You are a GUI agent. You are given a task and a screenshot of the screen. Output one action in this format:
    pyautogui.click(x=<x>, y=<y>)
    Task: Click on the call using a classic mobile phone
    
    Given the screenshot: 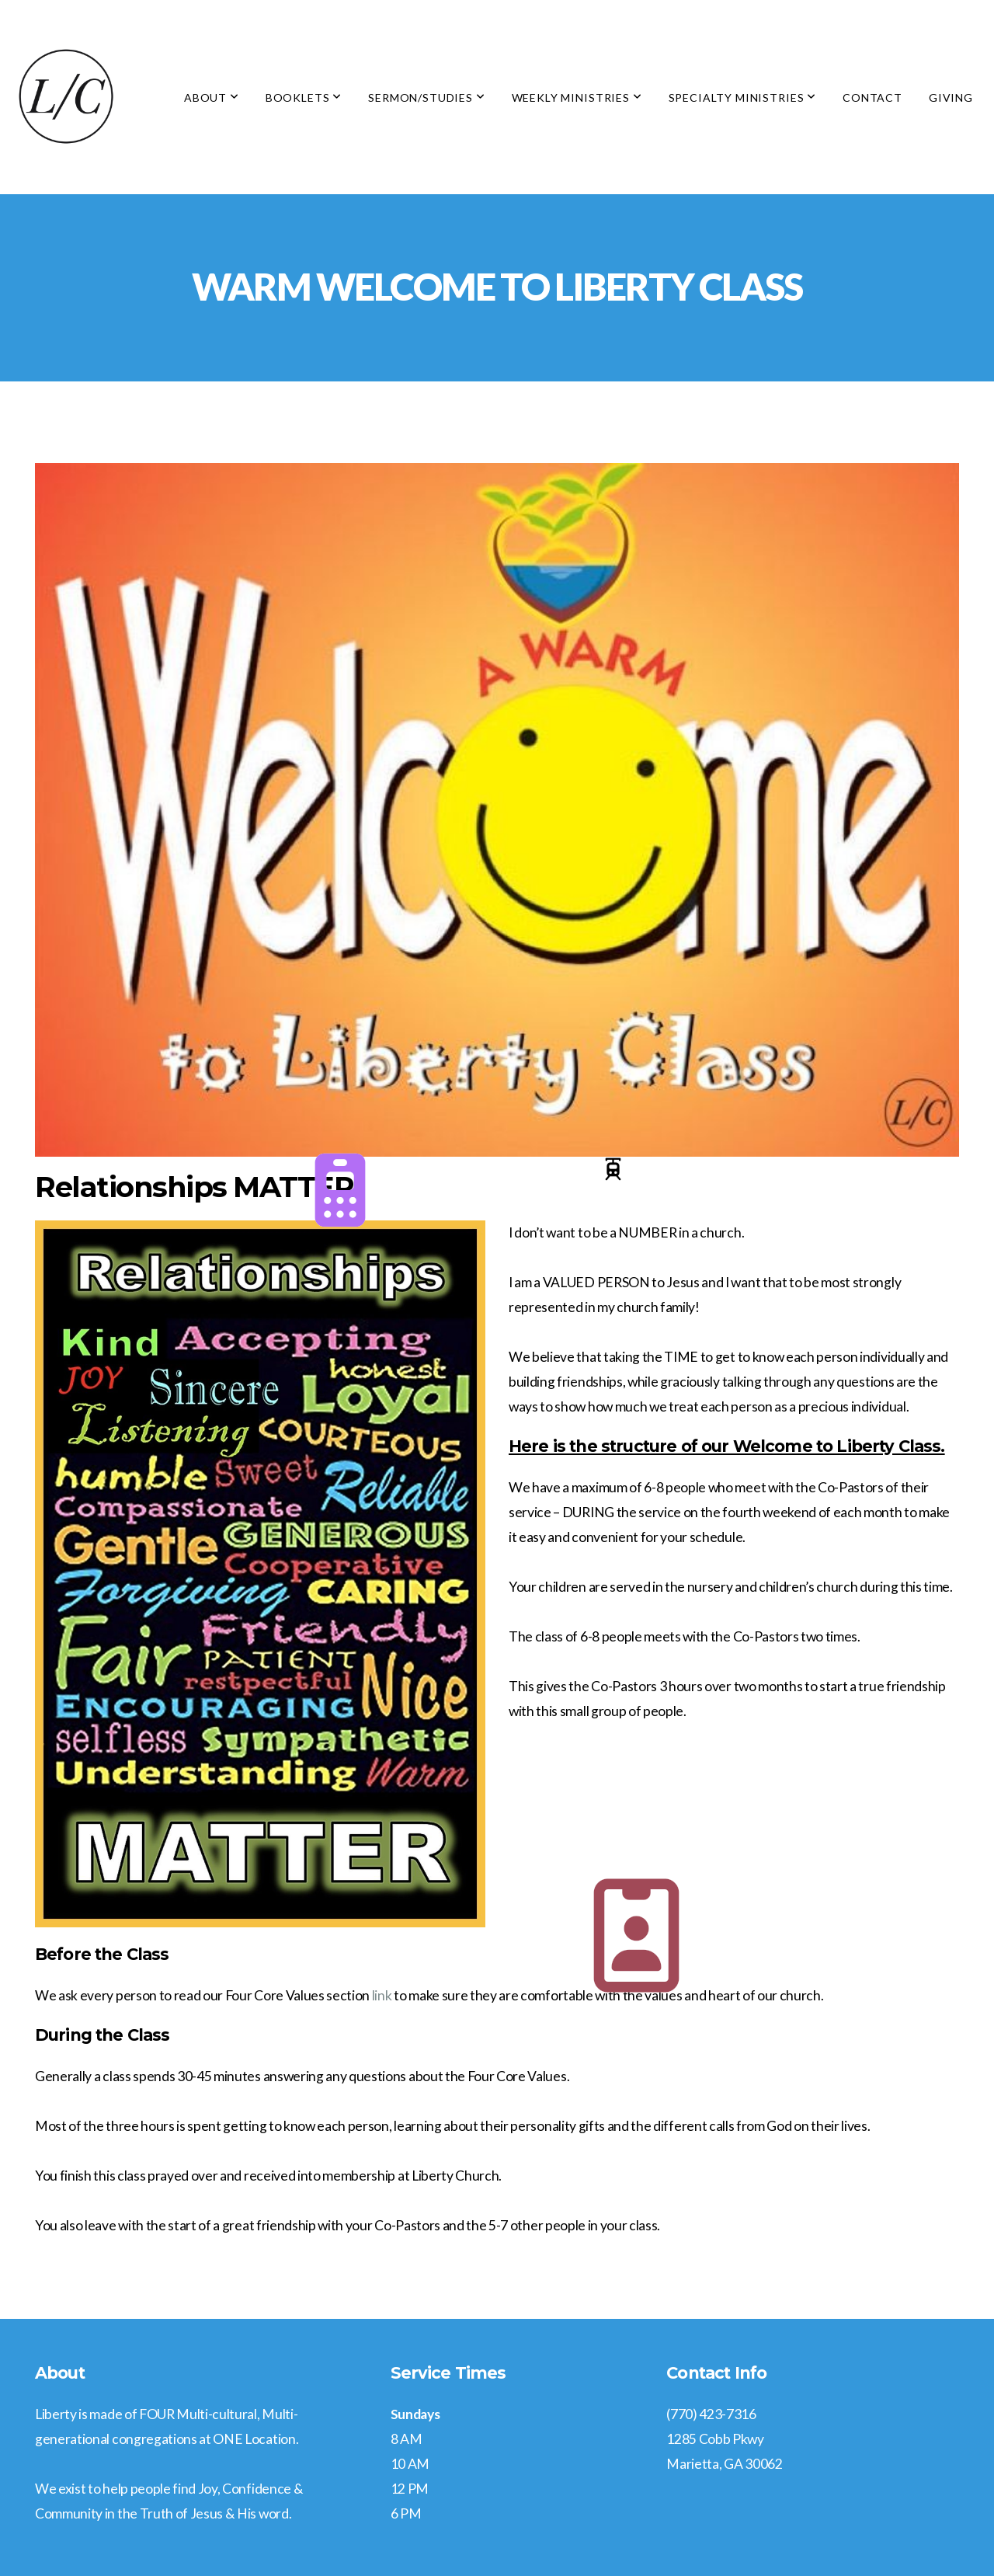 What is the action you would take?
    pyautogui.click(x=340, y=1190)
    